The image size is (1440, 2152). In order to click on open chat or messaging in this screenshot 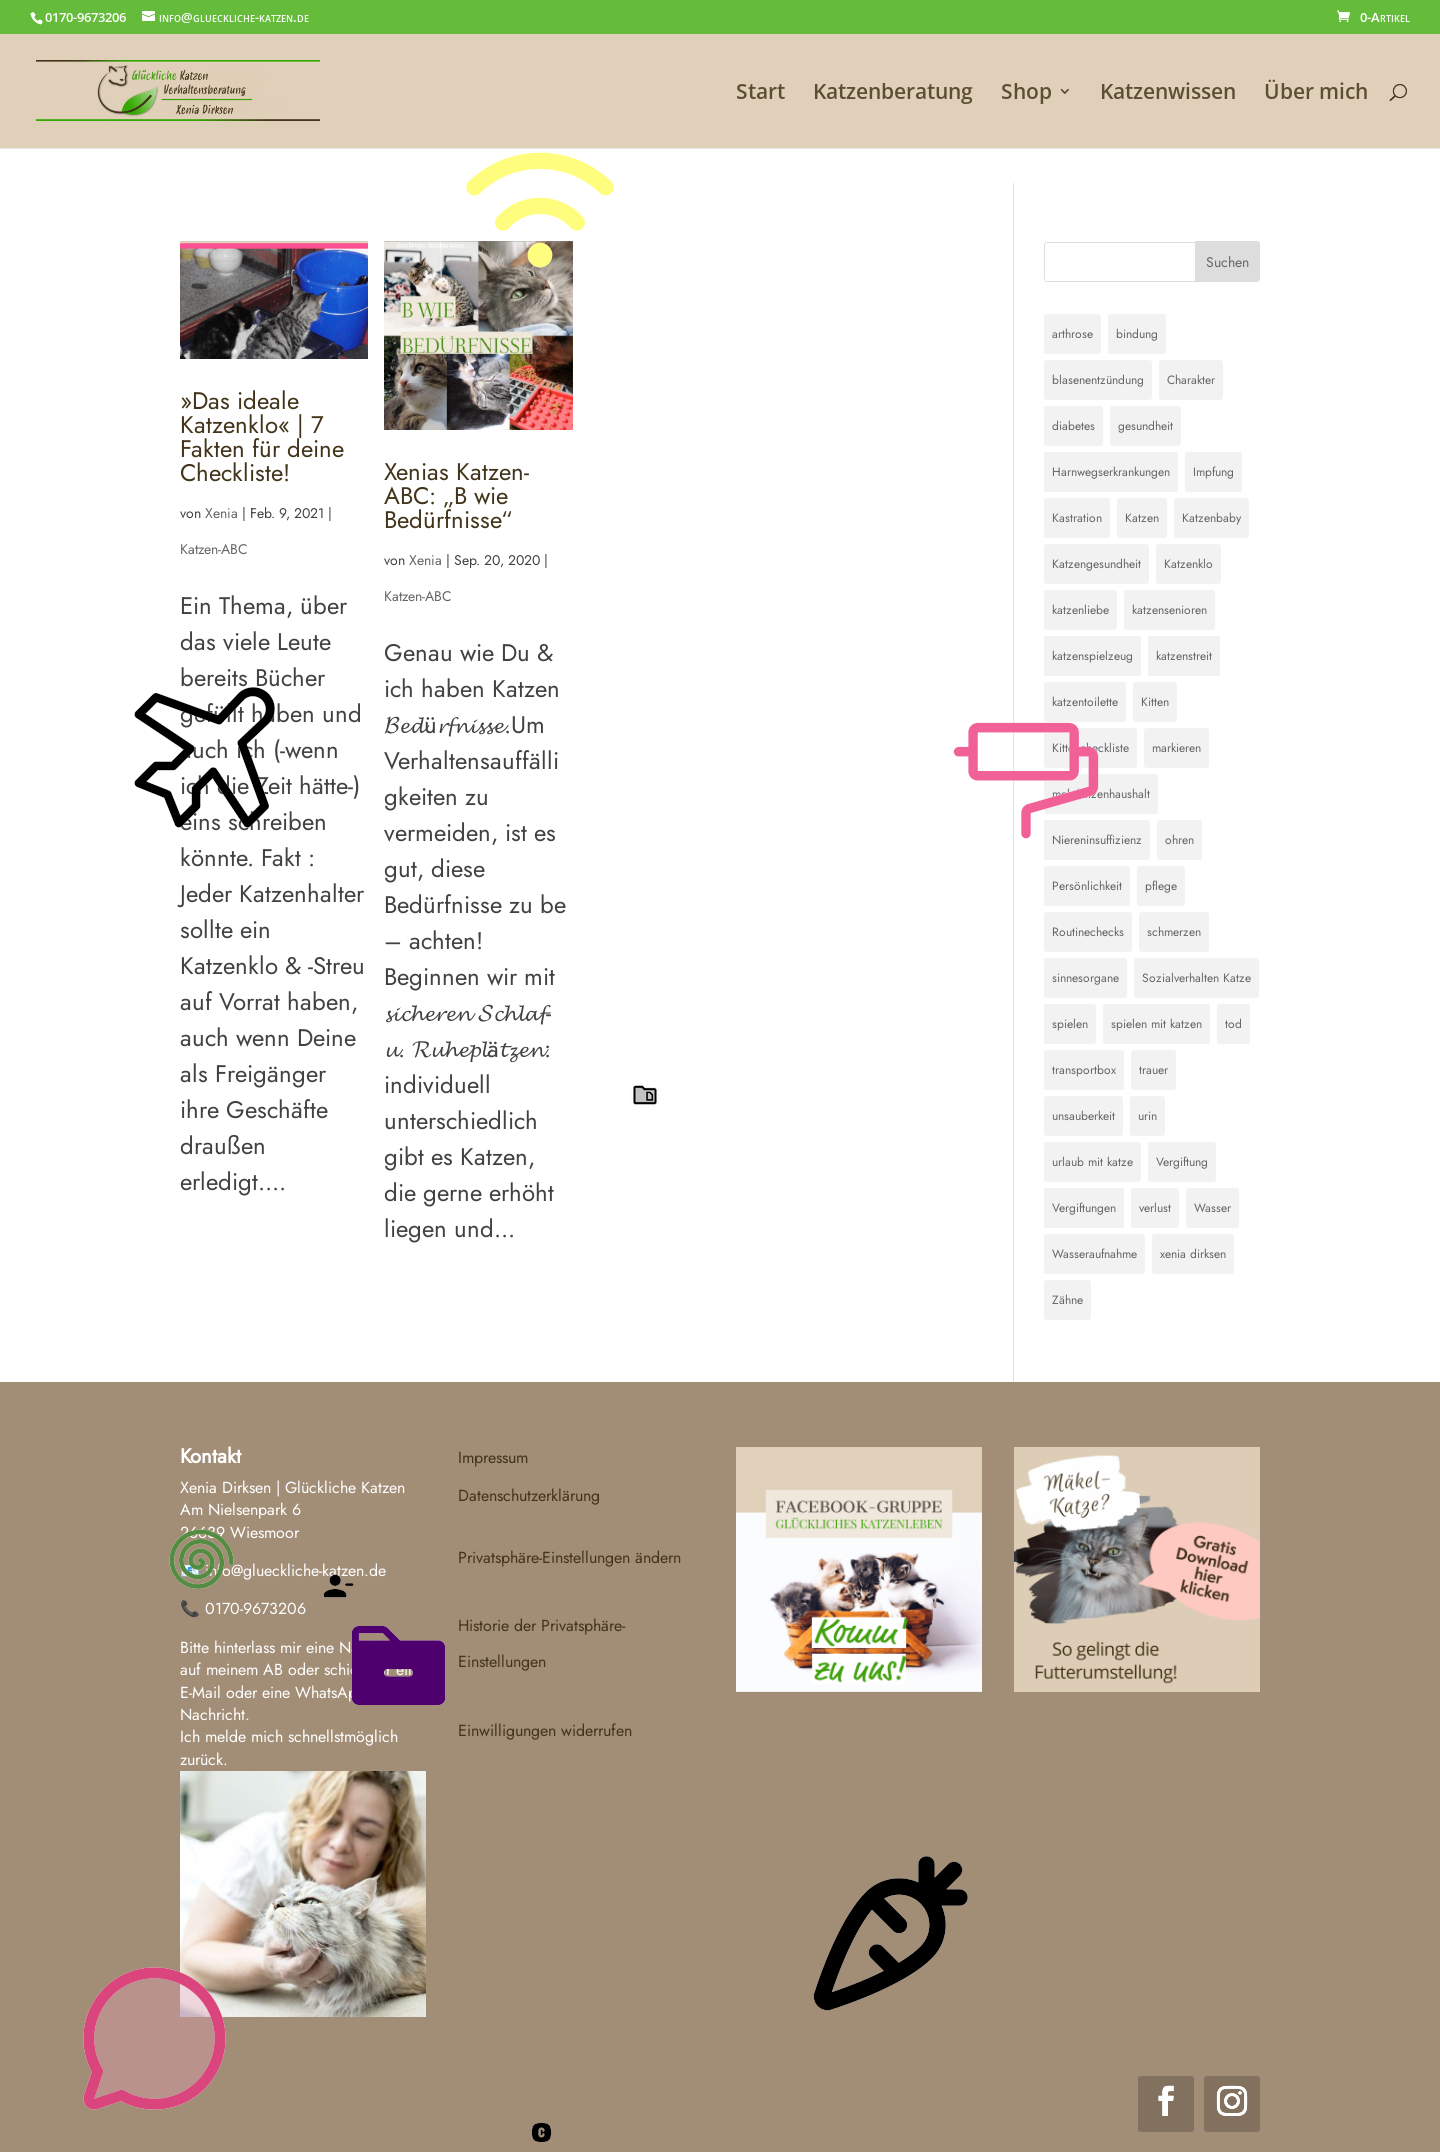, I will do `click(154, 2038)`.